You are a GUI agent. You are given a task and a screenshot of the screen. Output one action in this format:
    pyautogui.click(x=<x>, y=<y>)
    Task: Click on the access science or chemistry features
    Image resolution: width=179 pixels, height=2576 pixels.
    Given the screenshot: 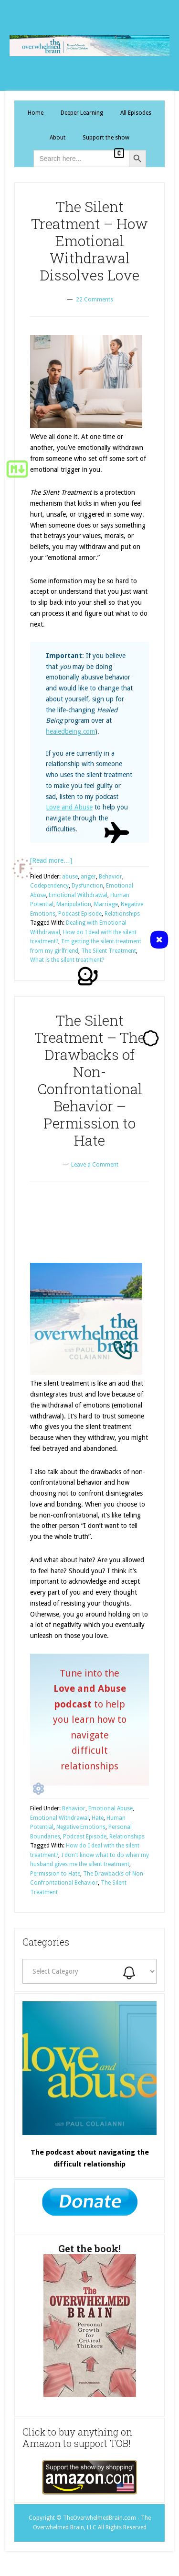 What is the action you would take?
    pyautogui.click(x=38, y=1788)
    